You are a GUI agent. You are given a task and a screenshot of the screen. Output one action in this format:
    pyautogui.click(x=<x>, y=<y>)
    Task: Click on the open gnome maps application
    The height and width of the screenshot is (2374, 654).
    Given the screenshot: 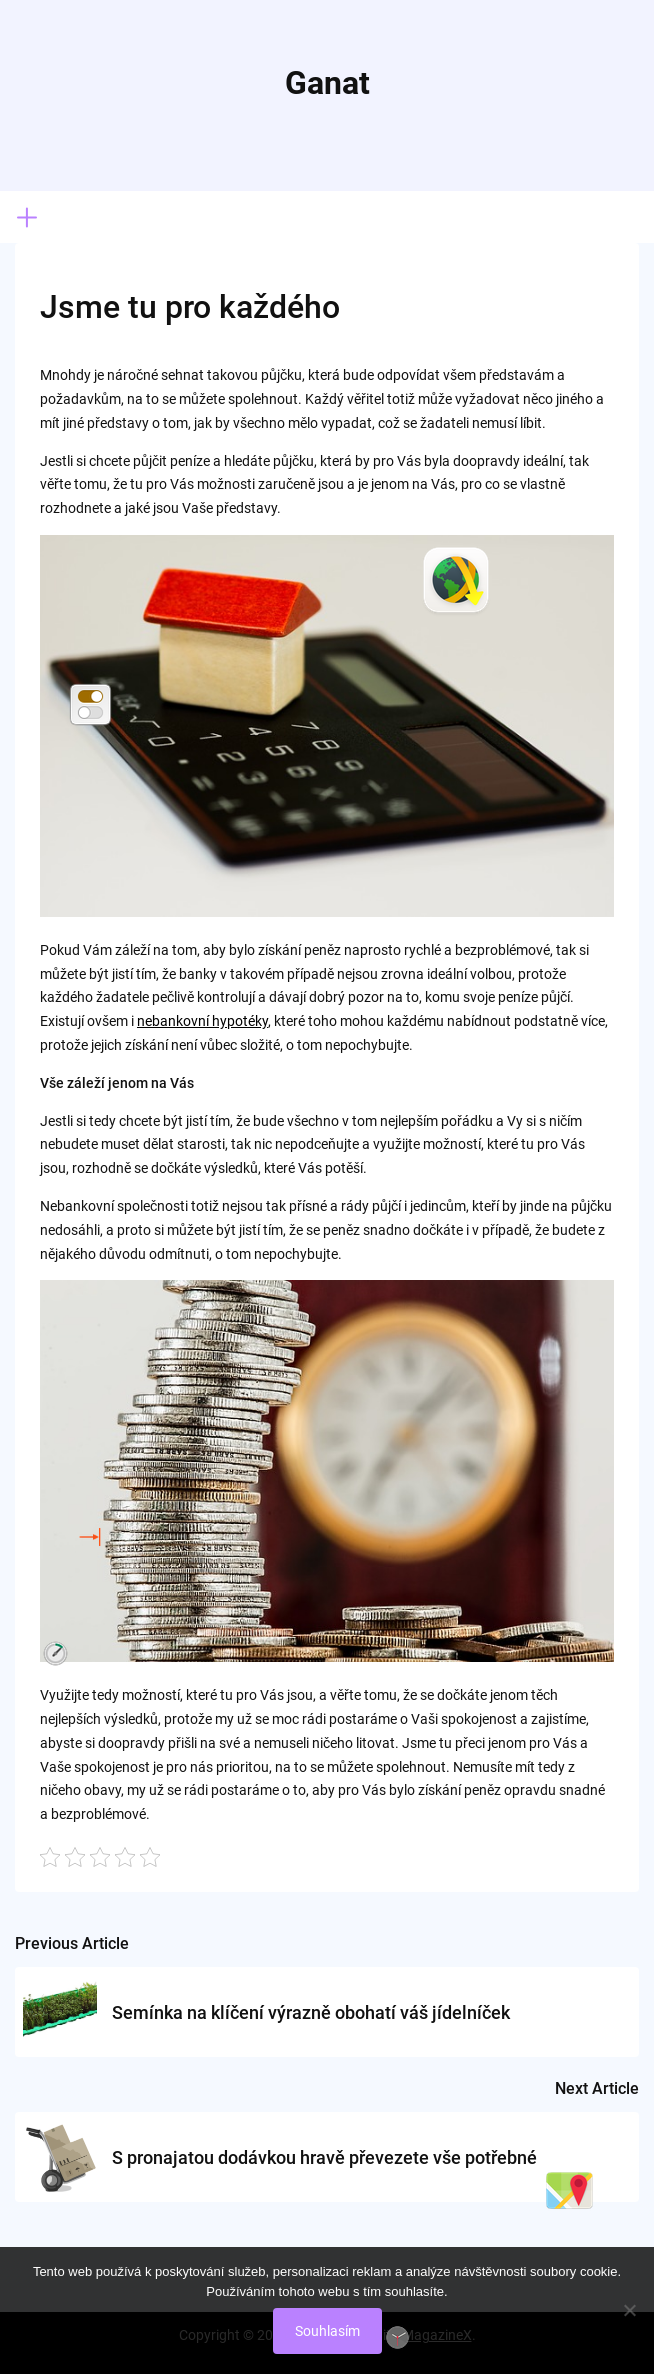 What is the action you would take?
    pyautogui.click(x=569, y=2190)
    